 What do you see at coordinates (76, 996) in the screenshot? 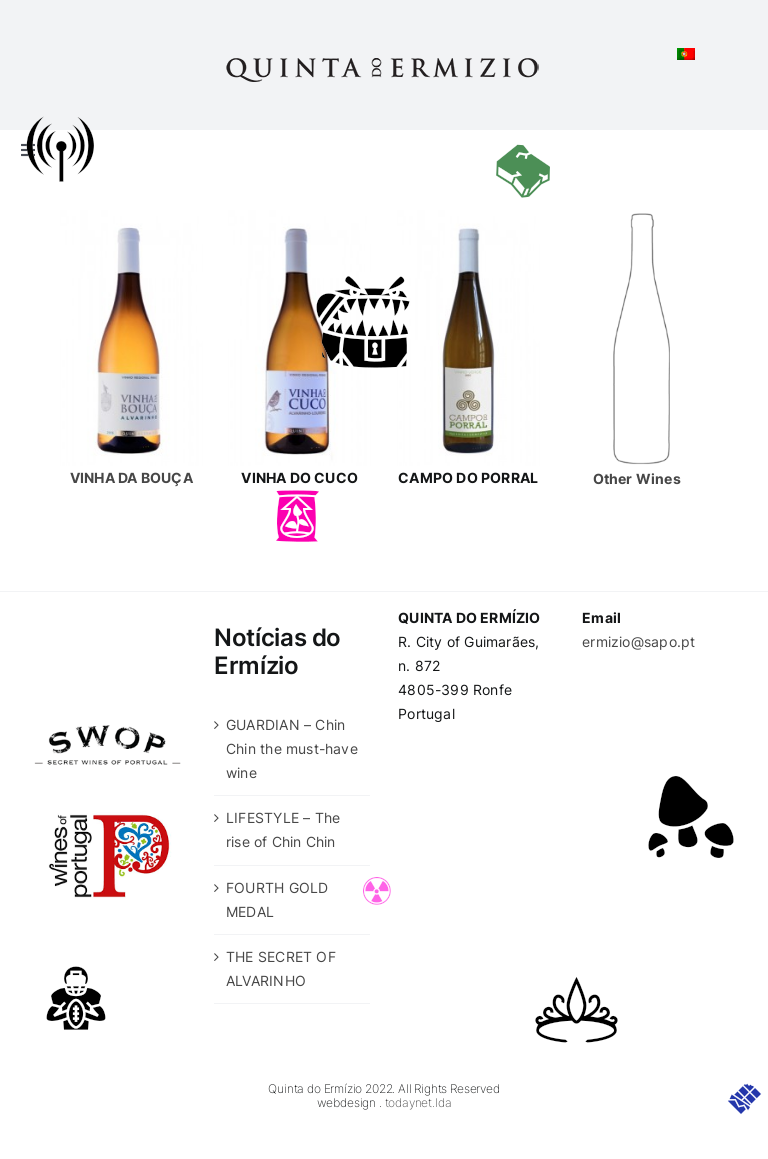
I see `view american football player profile` at bounding box center [76, 996].